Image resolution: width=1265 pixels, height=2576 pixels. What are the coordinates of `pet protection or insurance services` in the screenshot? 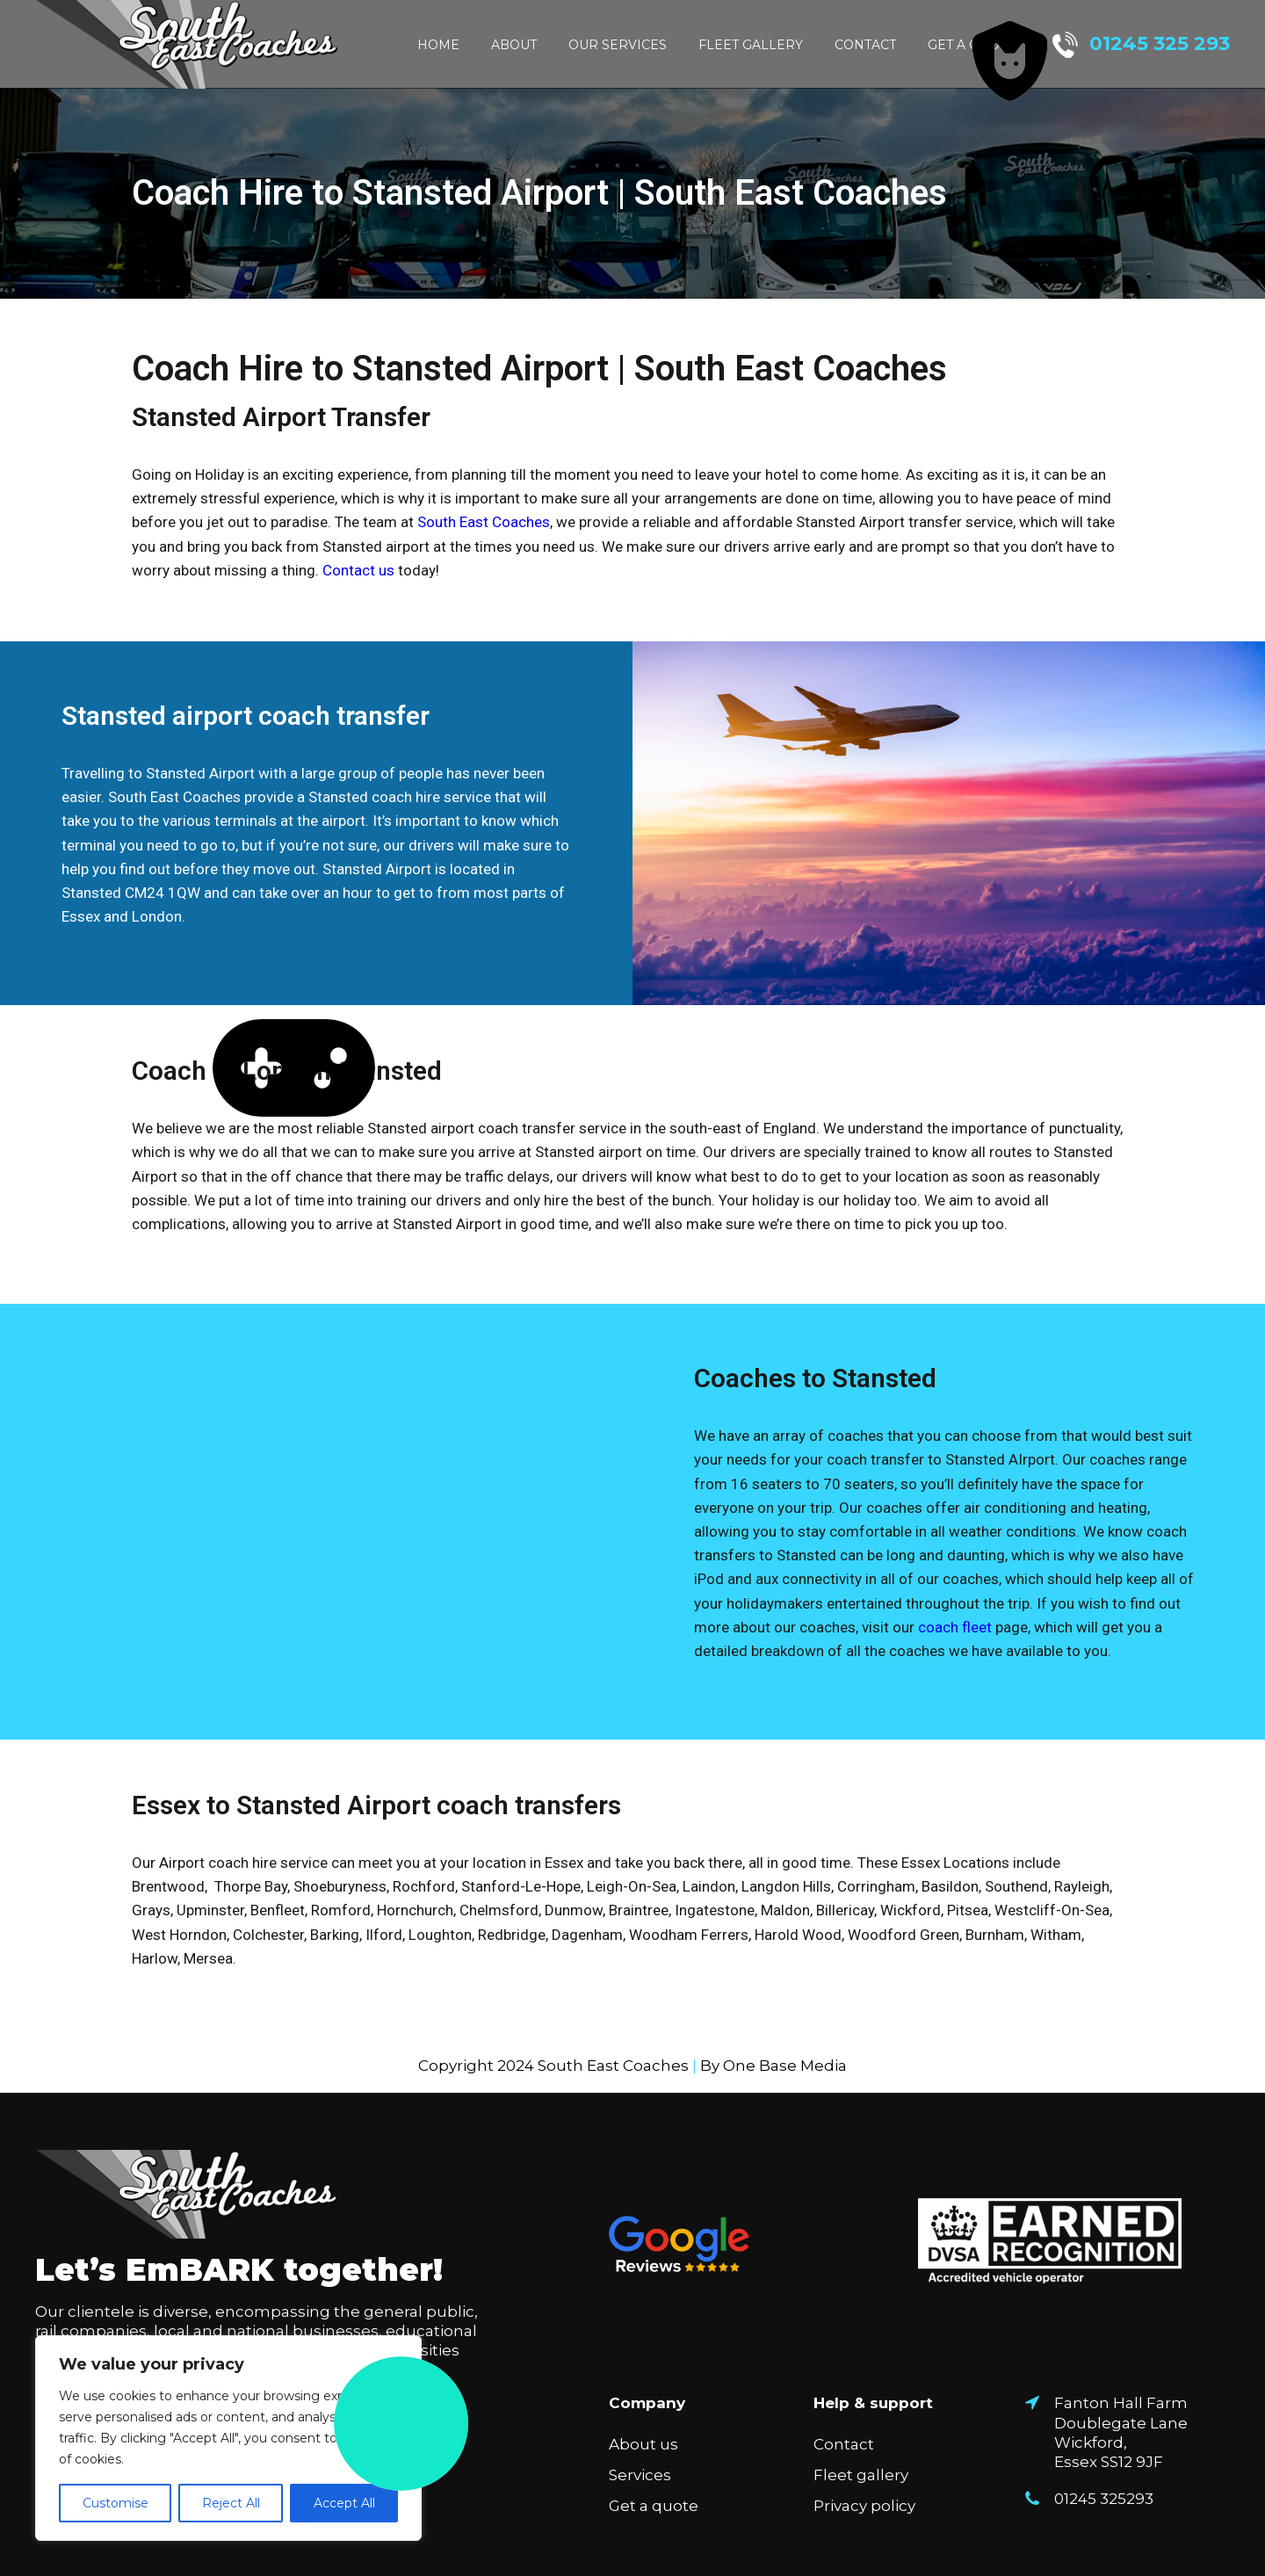 It's located at (1009, 61).